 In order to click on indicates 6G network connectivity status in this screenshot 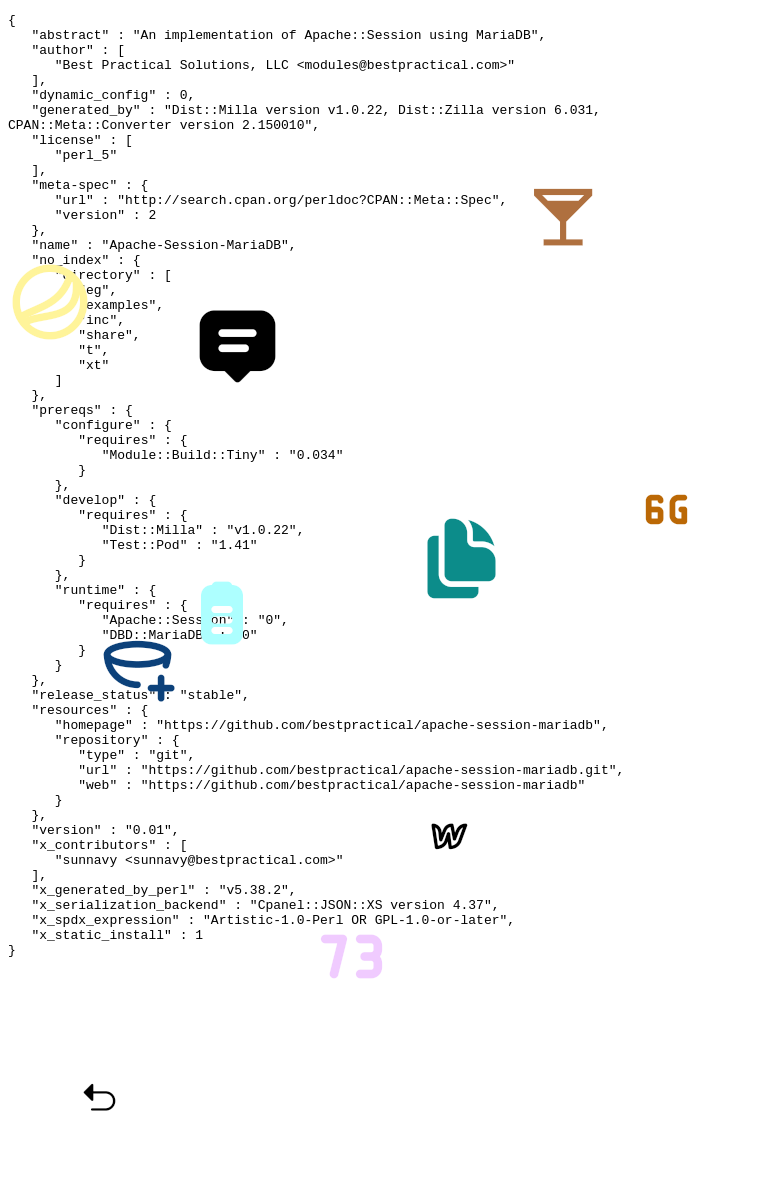, I will do `click(666, 509)`.